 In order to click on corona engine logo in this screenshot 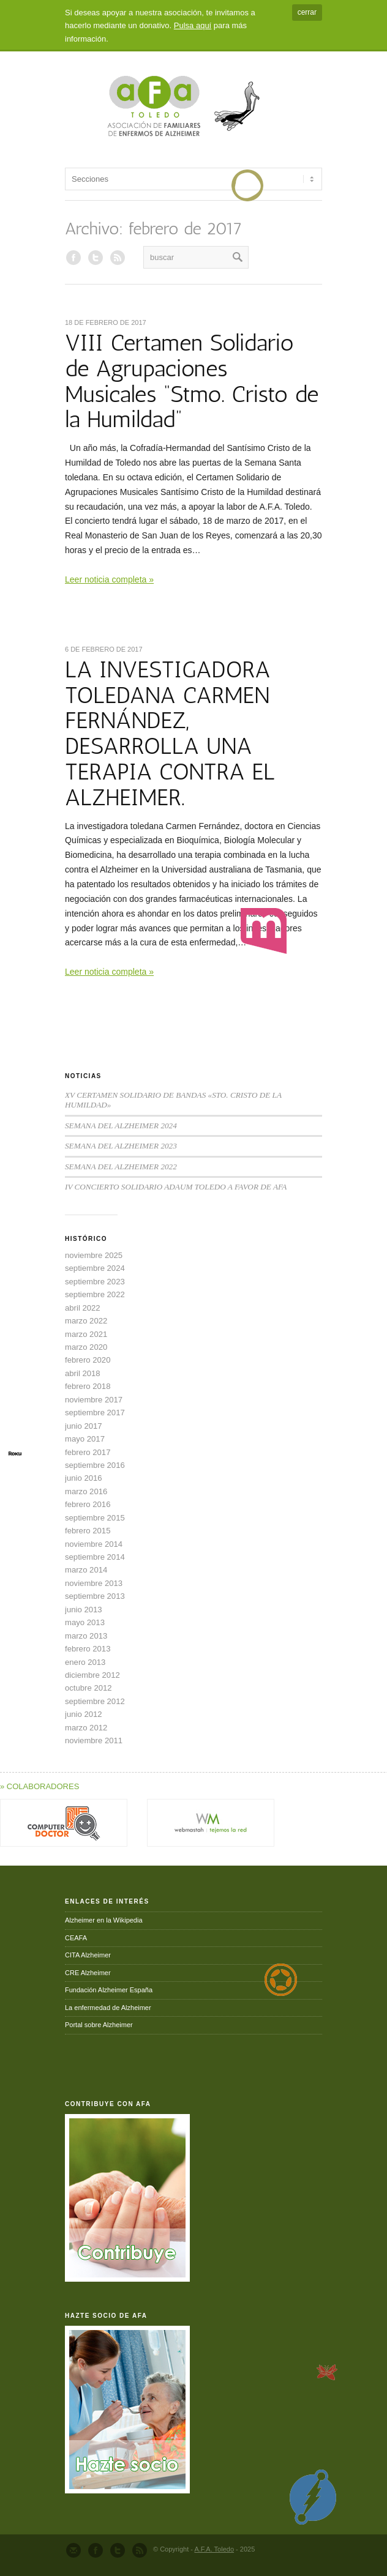, I will do `click(280, 1979)`.